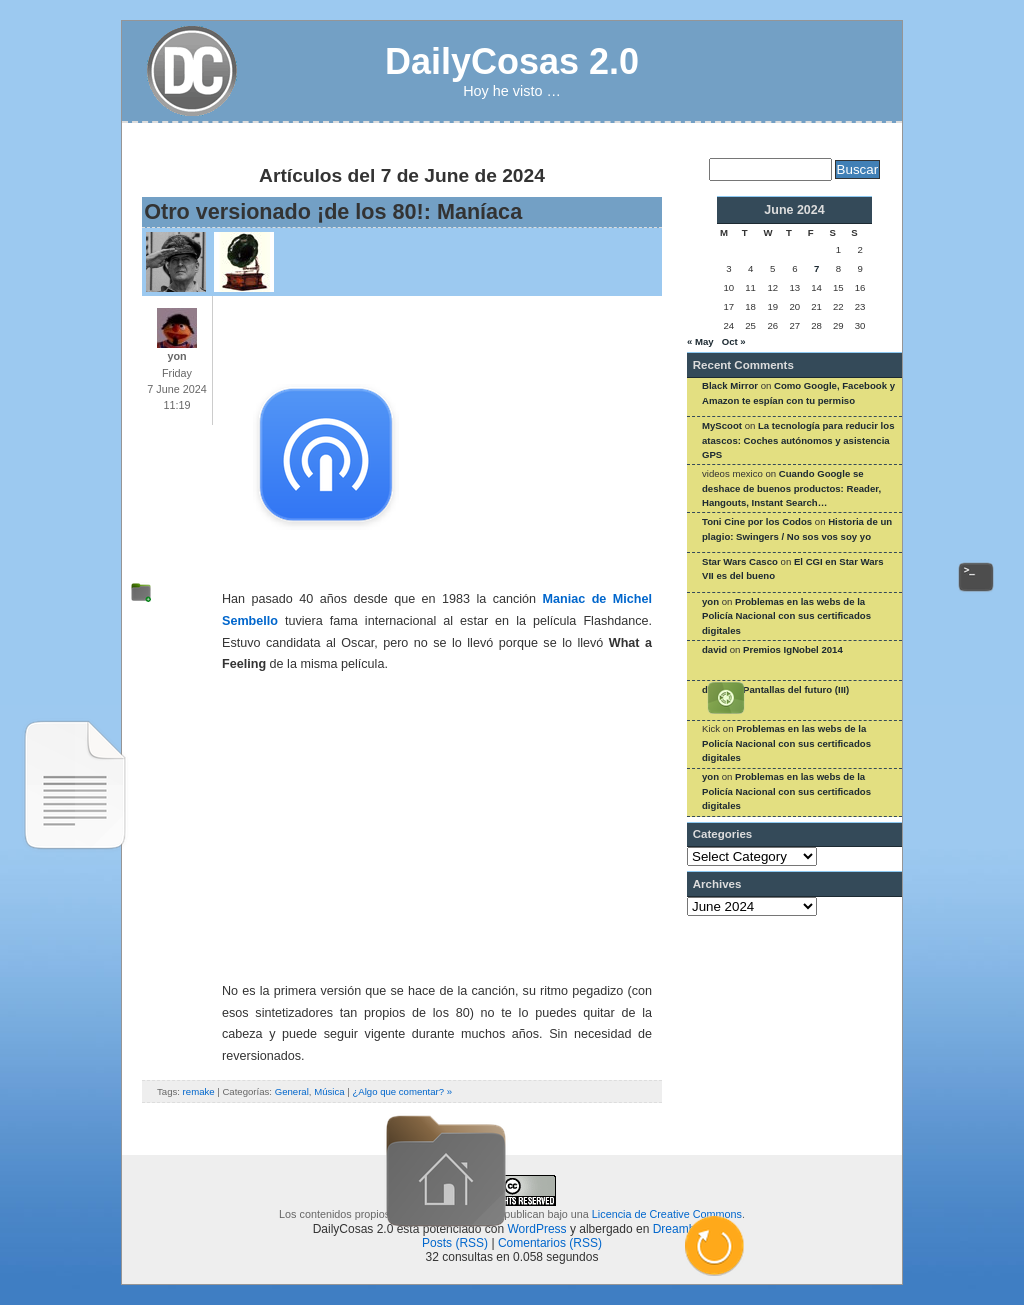 Image resolution: width=1024 pixels, height=1305 pixels. I want to click on open the terminal application, so click(976, 577).